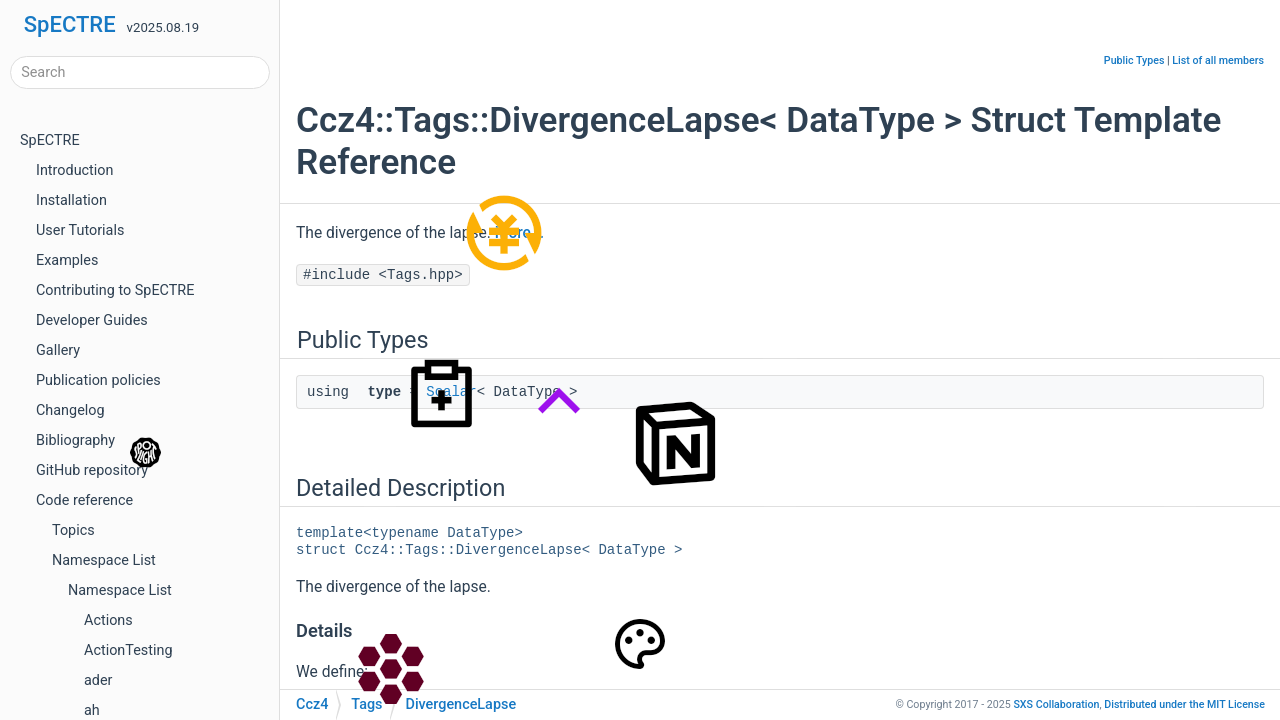 Image resolution: width=1280 pixels, height=720 pixels. Describe the element at coordinates (504, 233) in the screenshot. I see `convert currency to Chinese yuan` at that location.